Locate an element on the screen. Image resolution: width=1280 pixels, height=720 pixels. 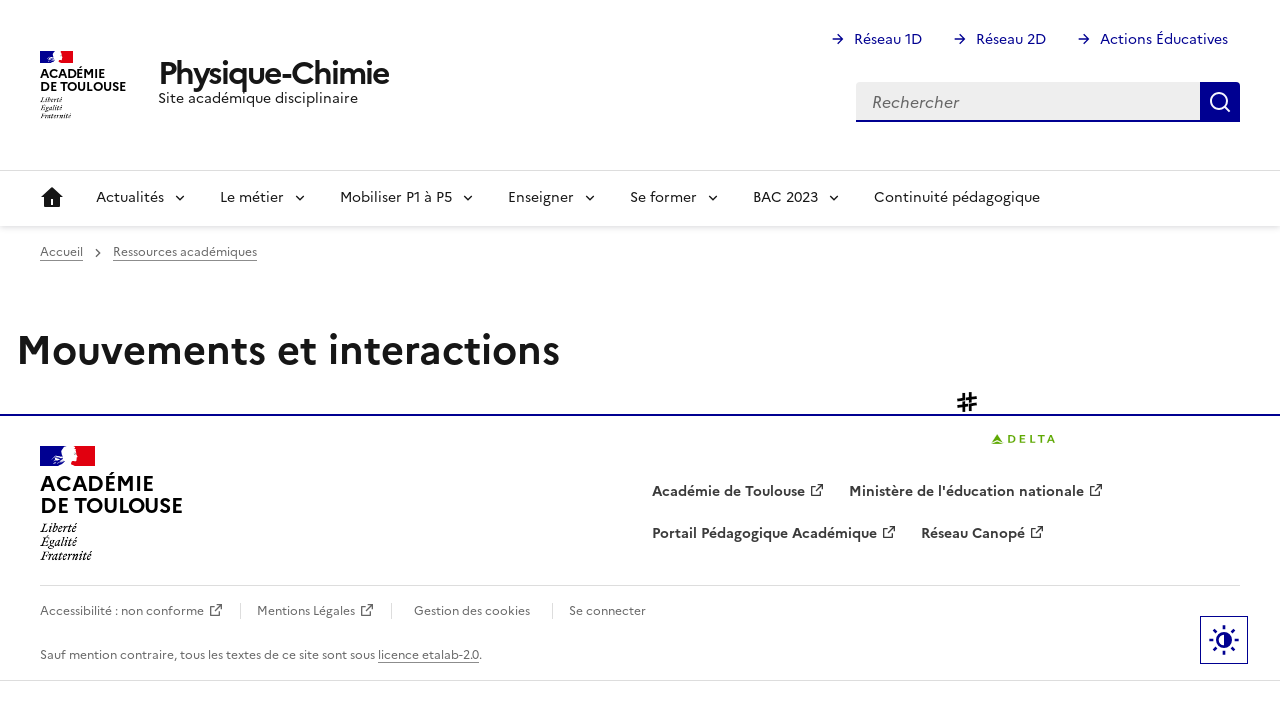
sharp electronics brand logo is located at coordinates (967, 402).